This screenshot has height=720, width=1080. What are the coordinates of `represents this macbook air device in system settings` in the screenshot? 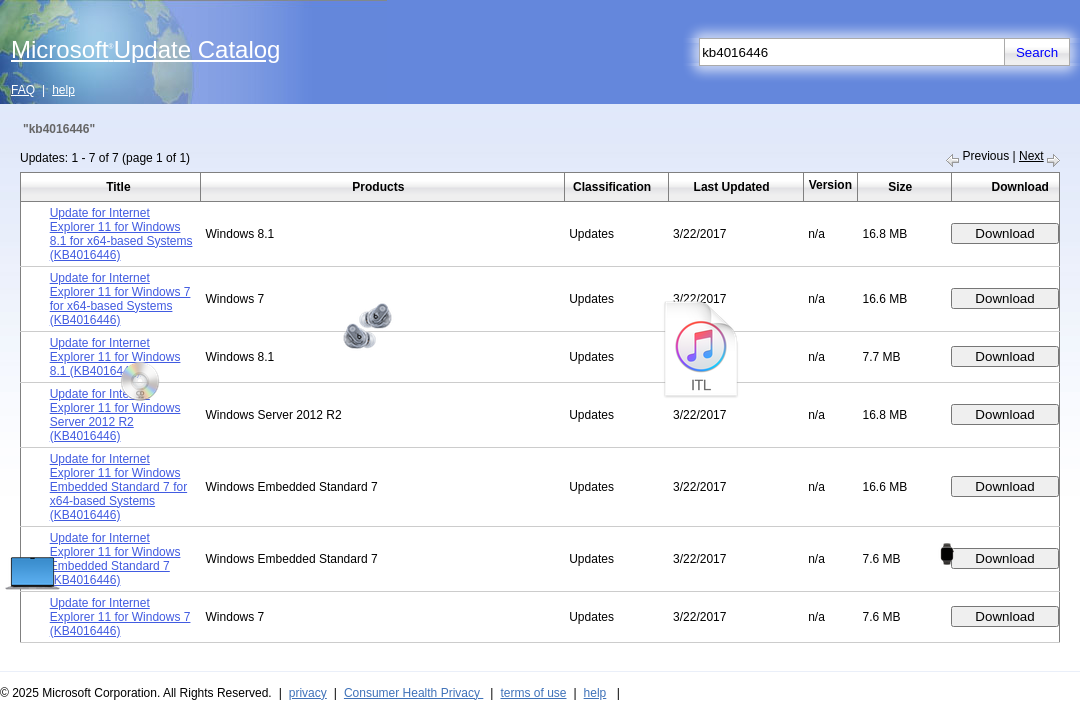 It's located at (32, 570).